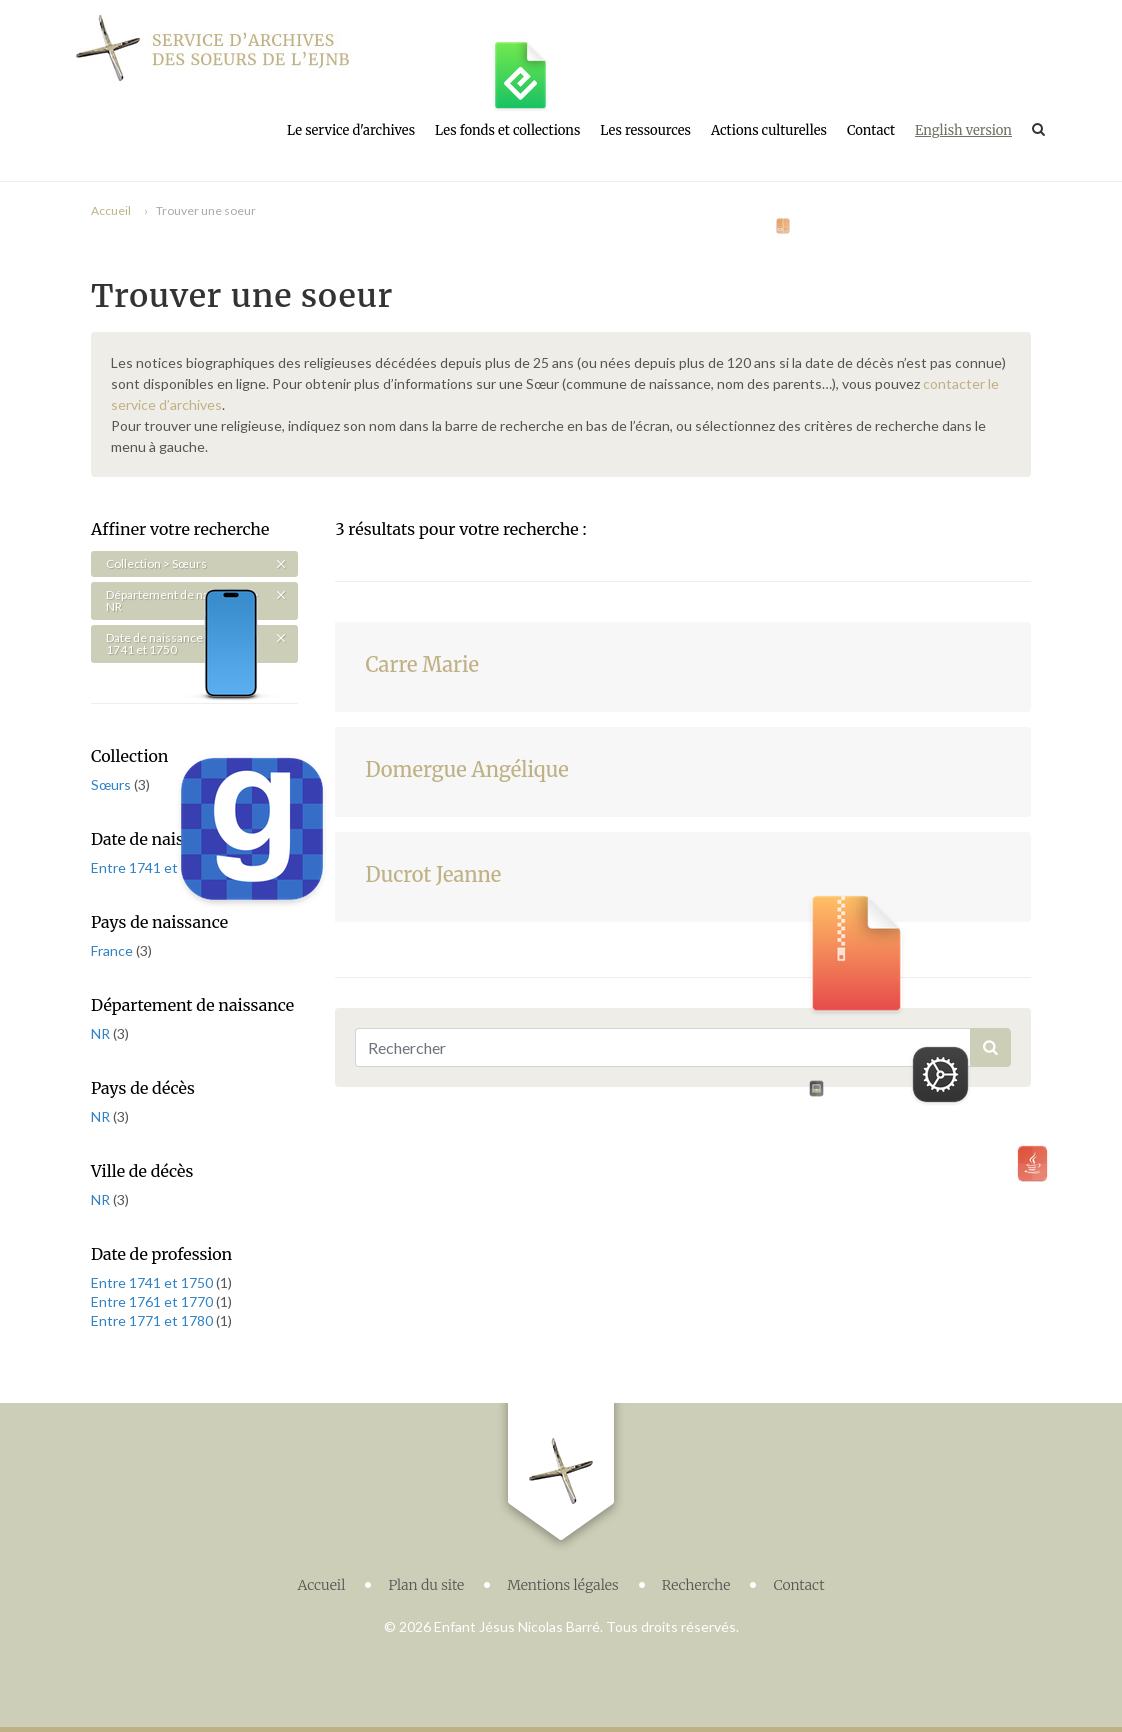 The height and width of the screenshot is (1732, 1122). Describe the element at coordinates (940, 1075) in the screenshot. I see `default placeholder icon for applications without a custom icon` at that location.